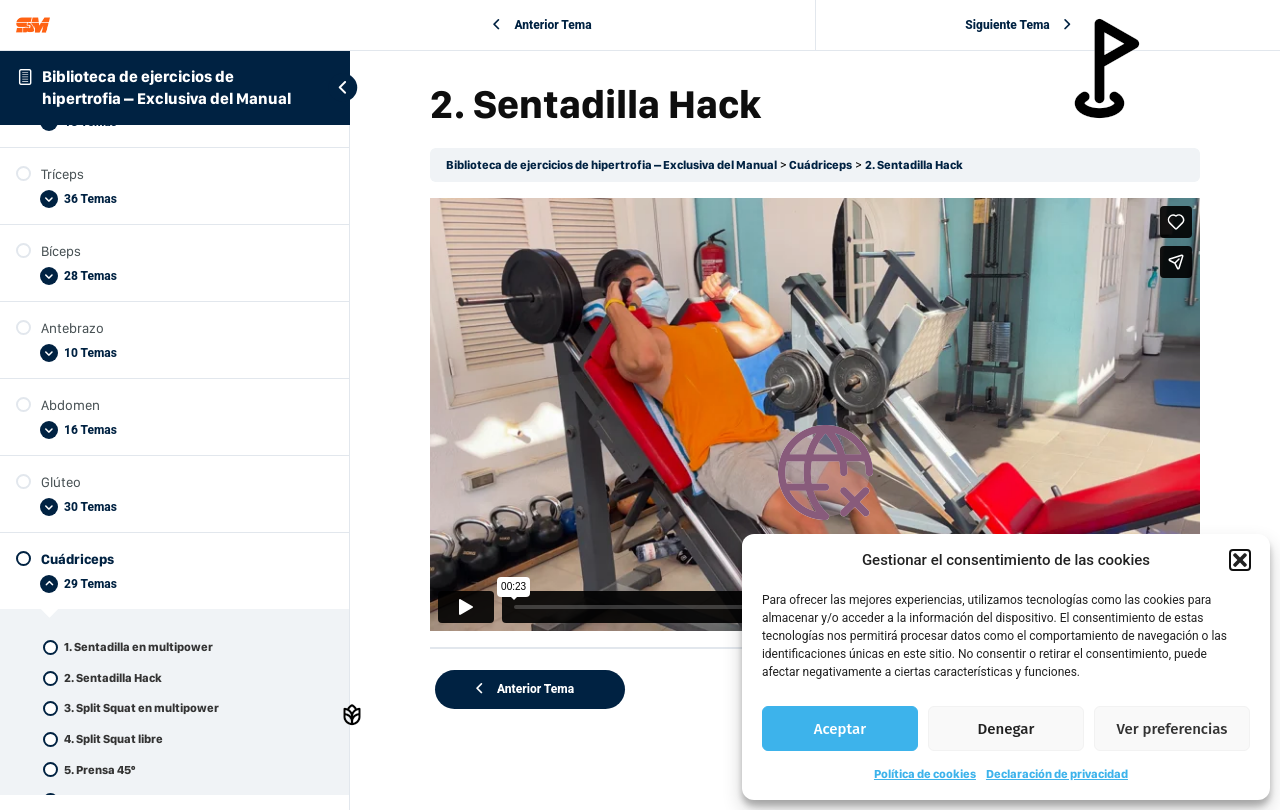 The height and width of the screenshot is (810, 1280). What do you see at coordinates (825, 472) in the screenshot?
I see `disable internet or web access` at bounding box center [825, 472].